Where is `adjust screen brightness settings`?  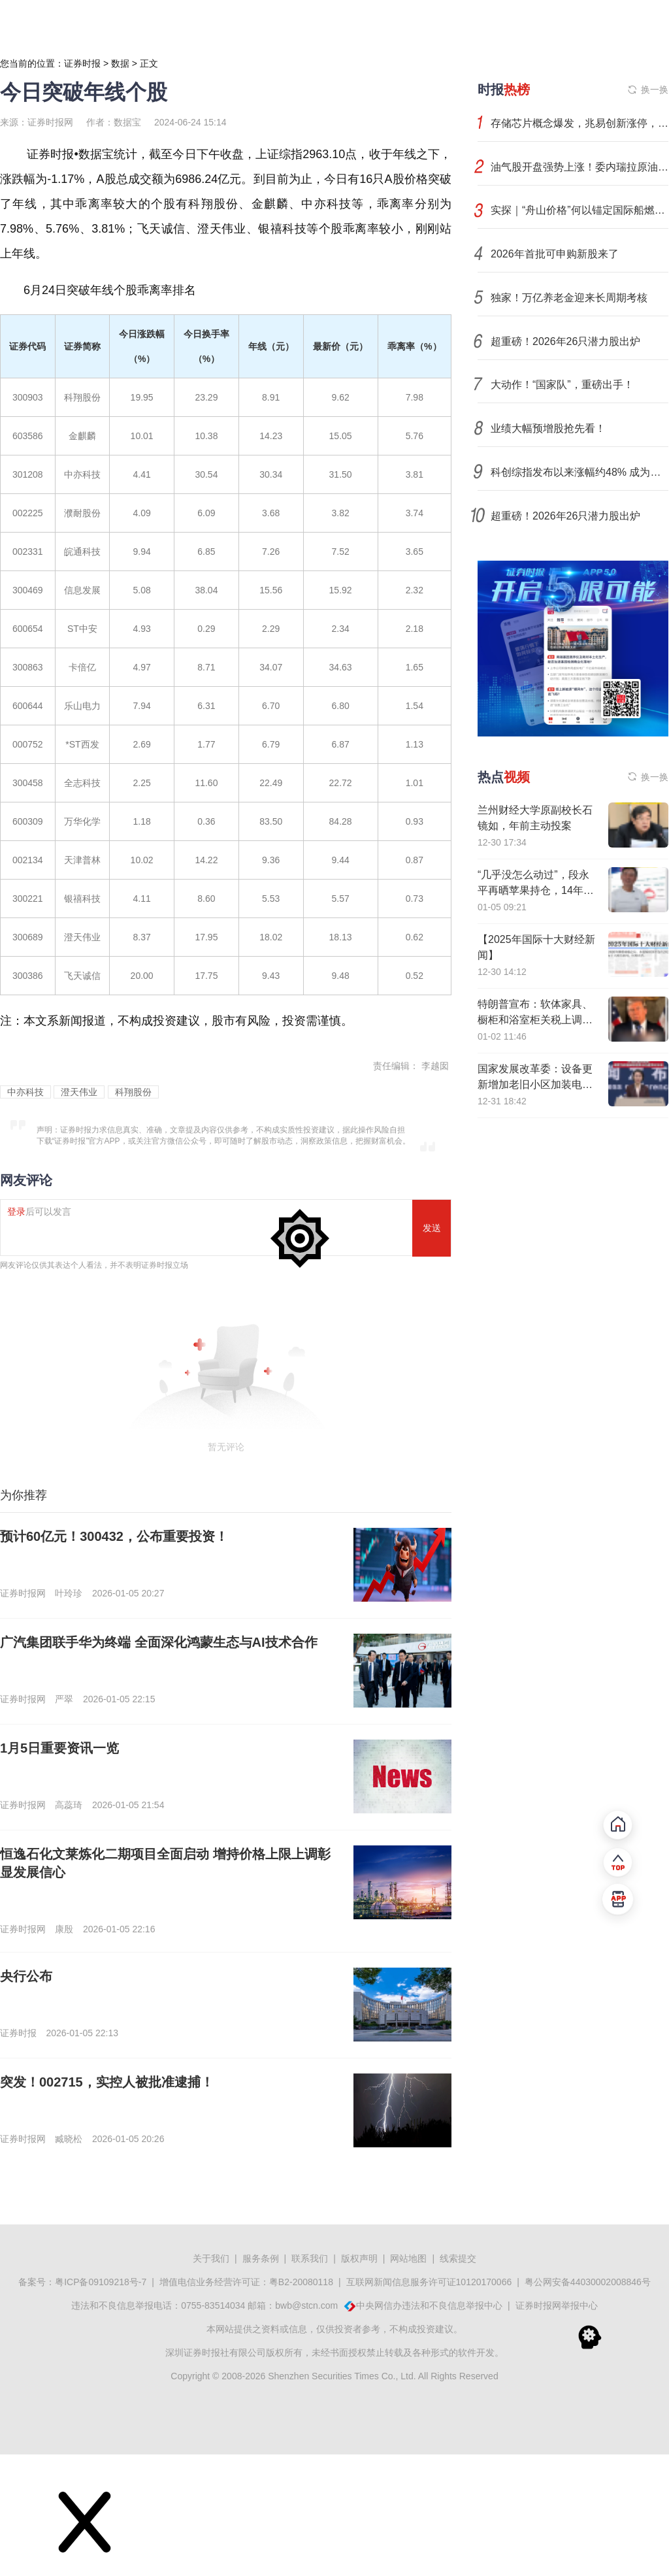 adjust screen brightness settings is located at coordinates (300, 1238).